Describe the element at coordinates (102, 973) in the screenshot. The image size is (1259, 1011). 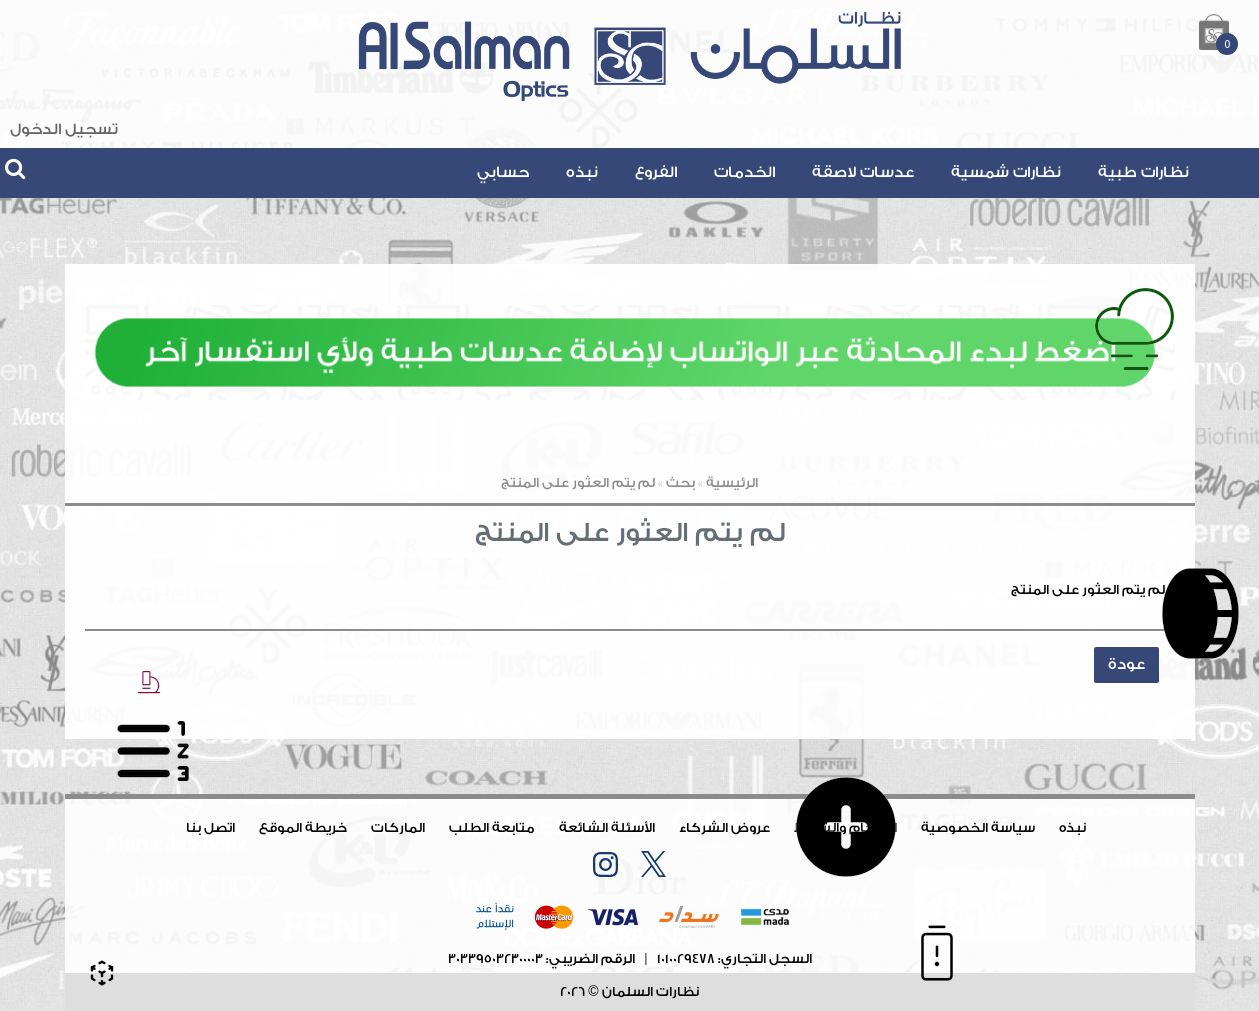
I see `access 3D modeling or spatial view options` at that location.